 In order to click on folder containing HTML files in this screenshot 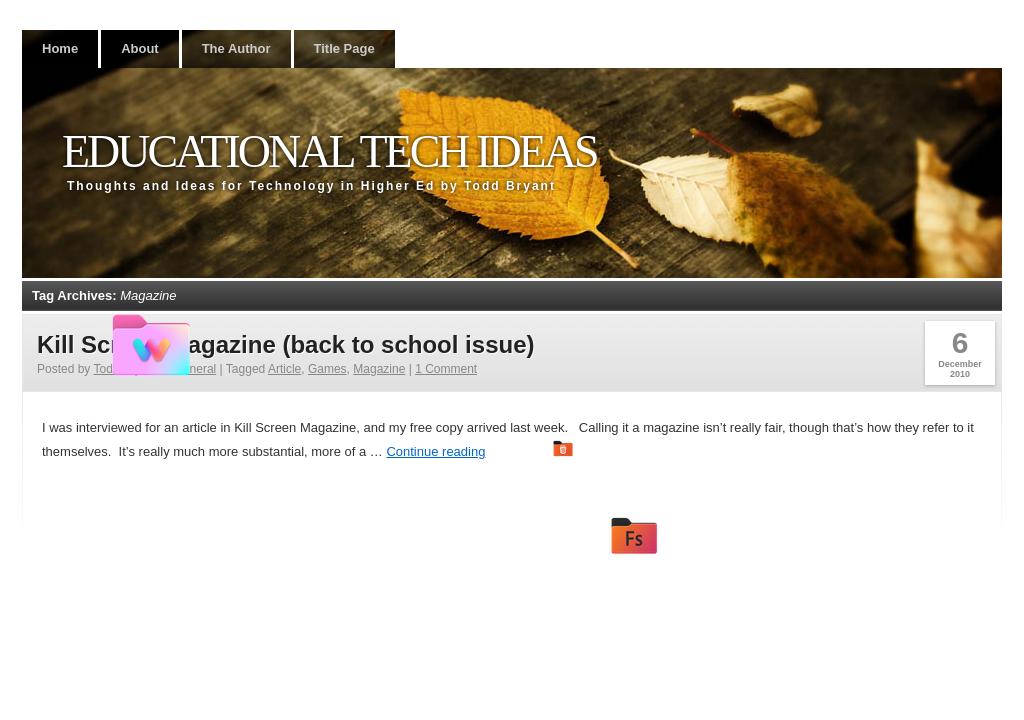, I will do `click(563, 449)`.